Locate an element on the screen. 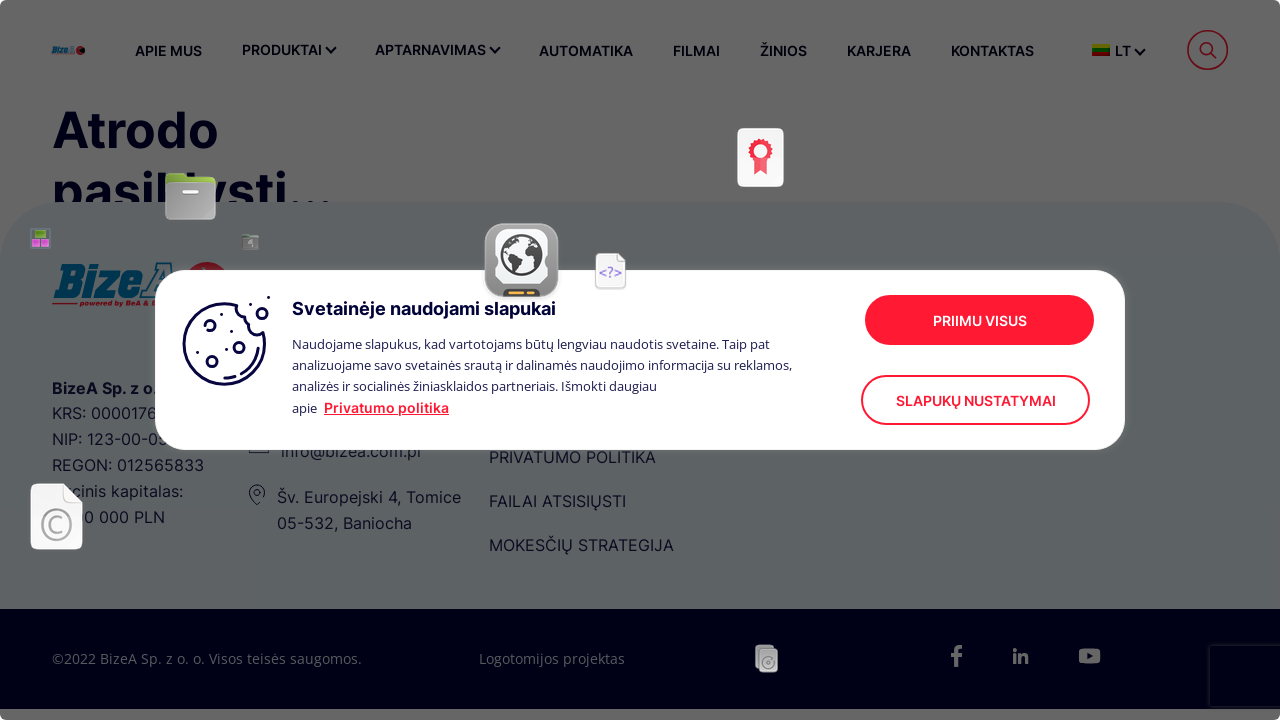  access multiple disk drives or storage devices is located at coordinates (766, 658).